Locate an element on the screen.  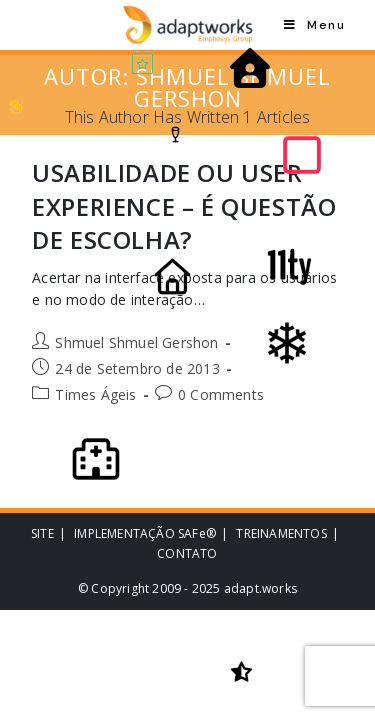
view your home profile is located at coordinates (250, 68).